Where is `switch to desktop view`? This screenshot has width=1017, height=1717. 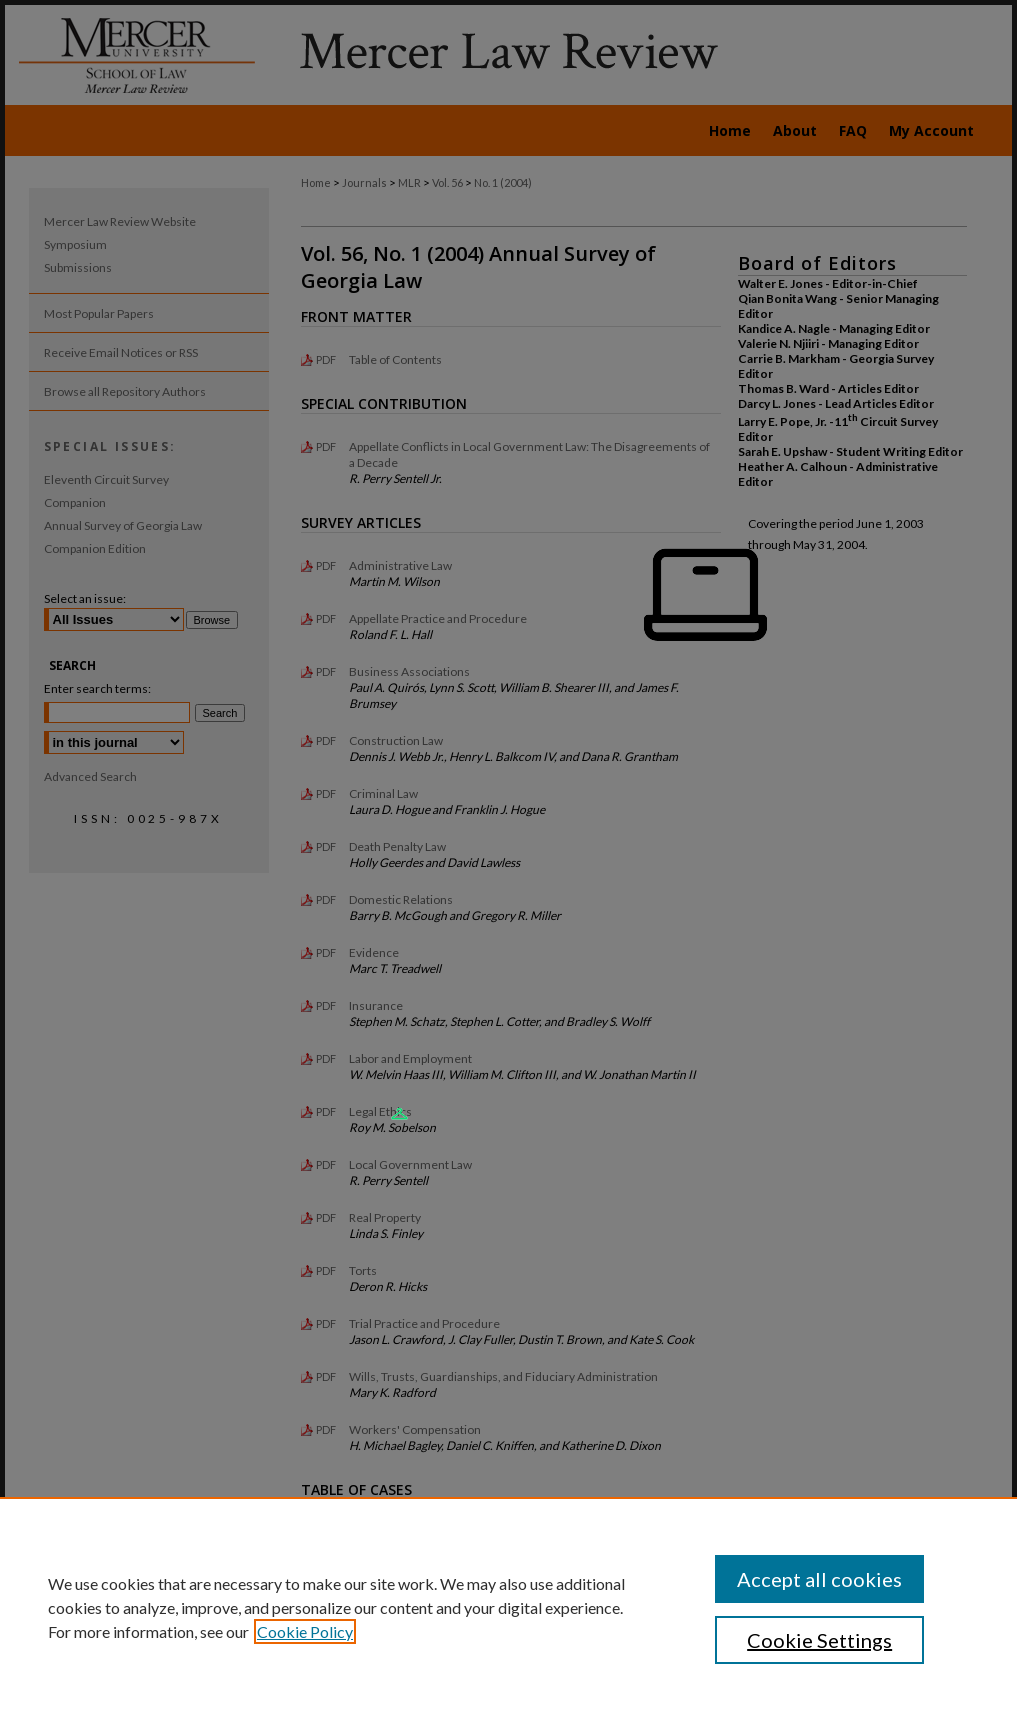 switch to desktop view is located at coordinates (705, 592).